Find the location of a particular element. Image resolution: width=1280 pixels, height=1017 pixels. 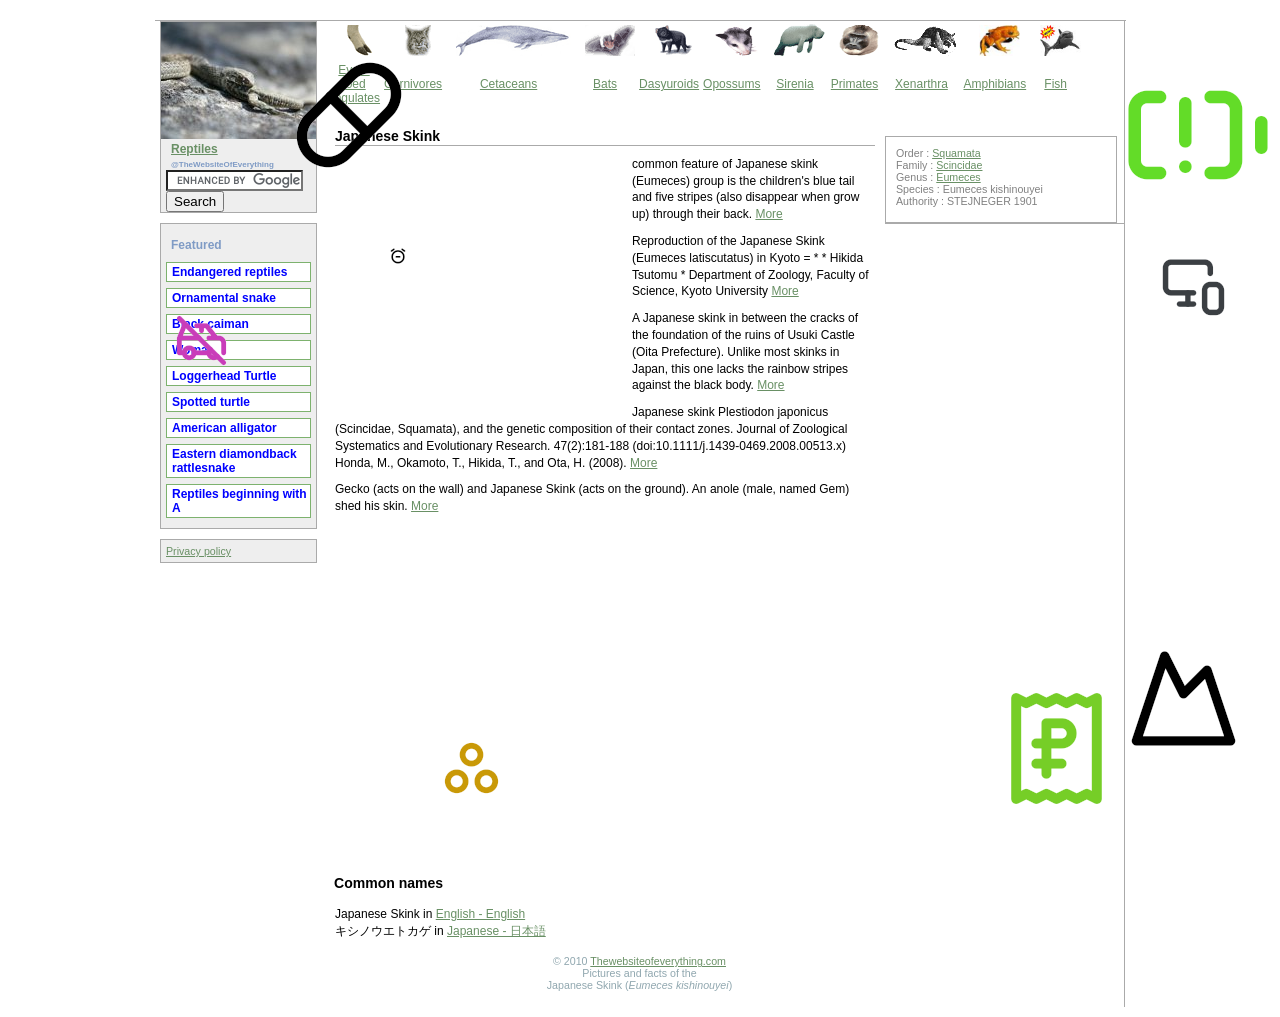

indicates low battery warning is located at coordinates (1198, 135).